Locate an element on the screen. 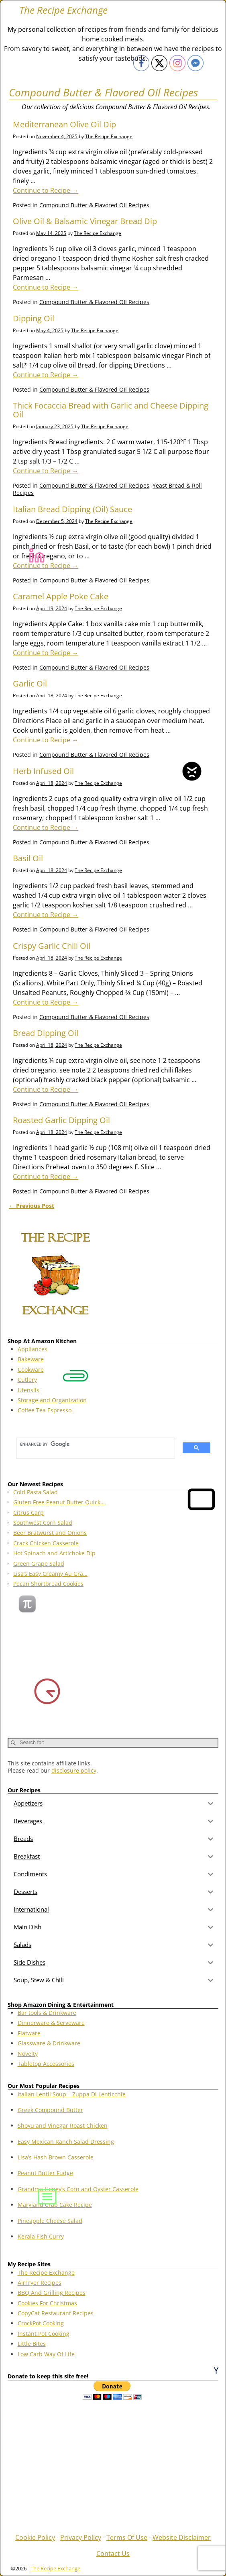 This screenshot has width=226, height=2576. view article or document is located at coordinates (47, 2196).